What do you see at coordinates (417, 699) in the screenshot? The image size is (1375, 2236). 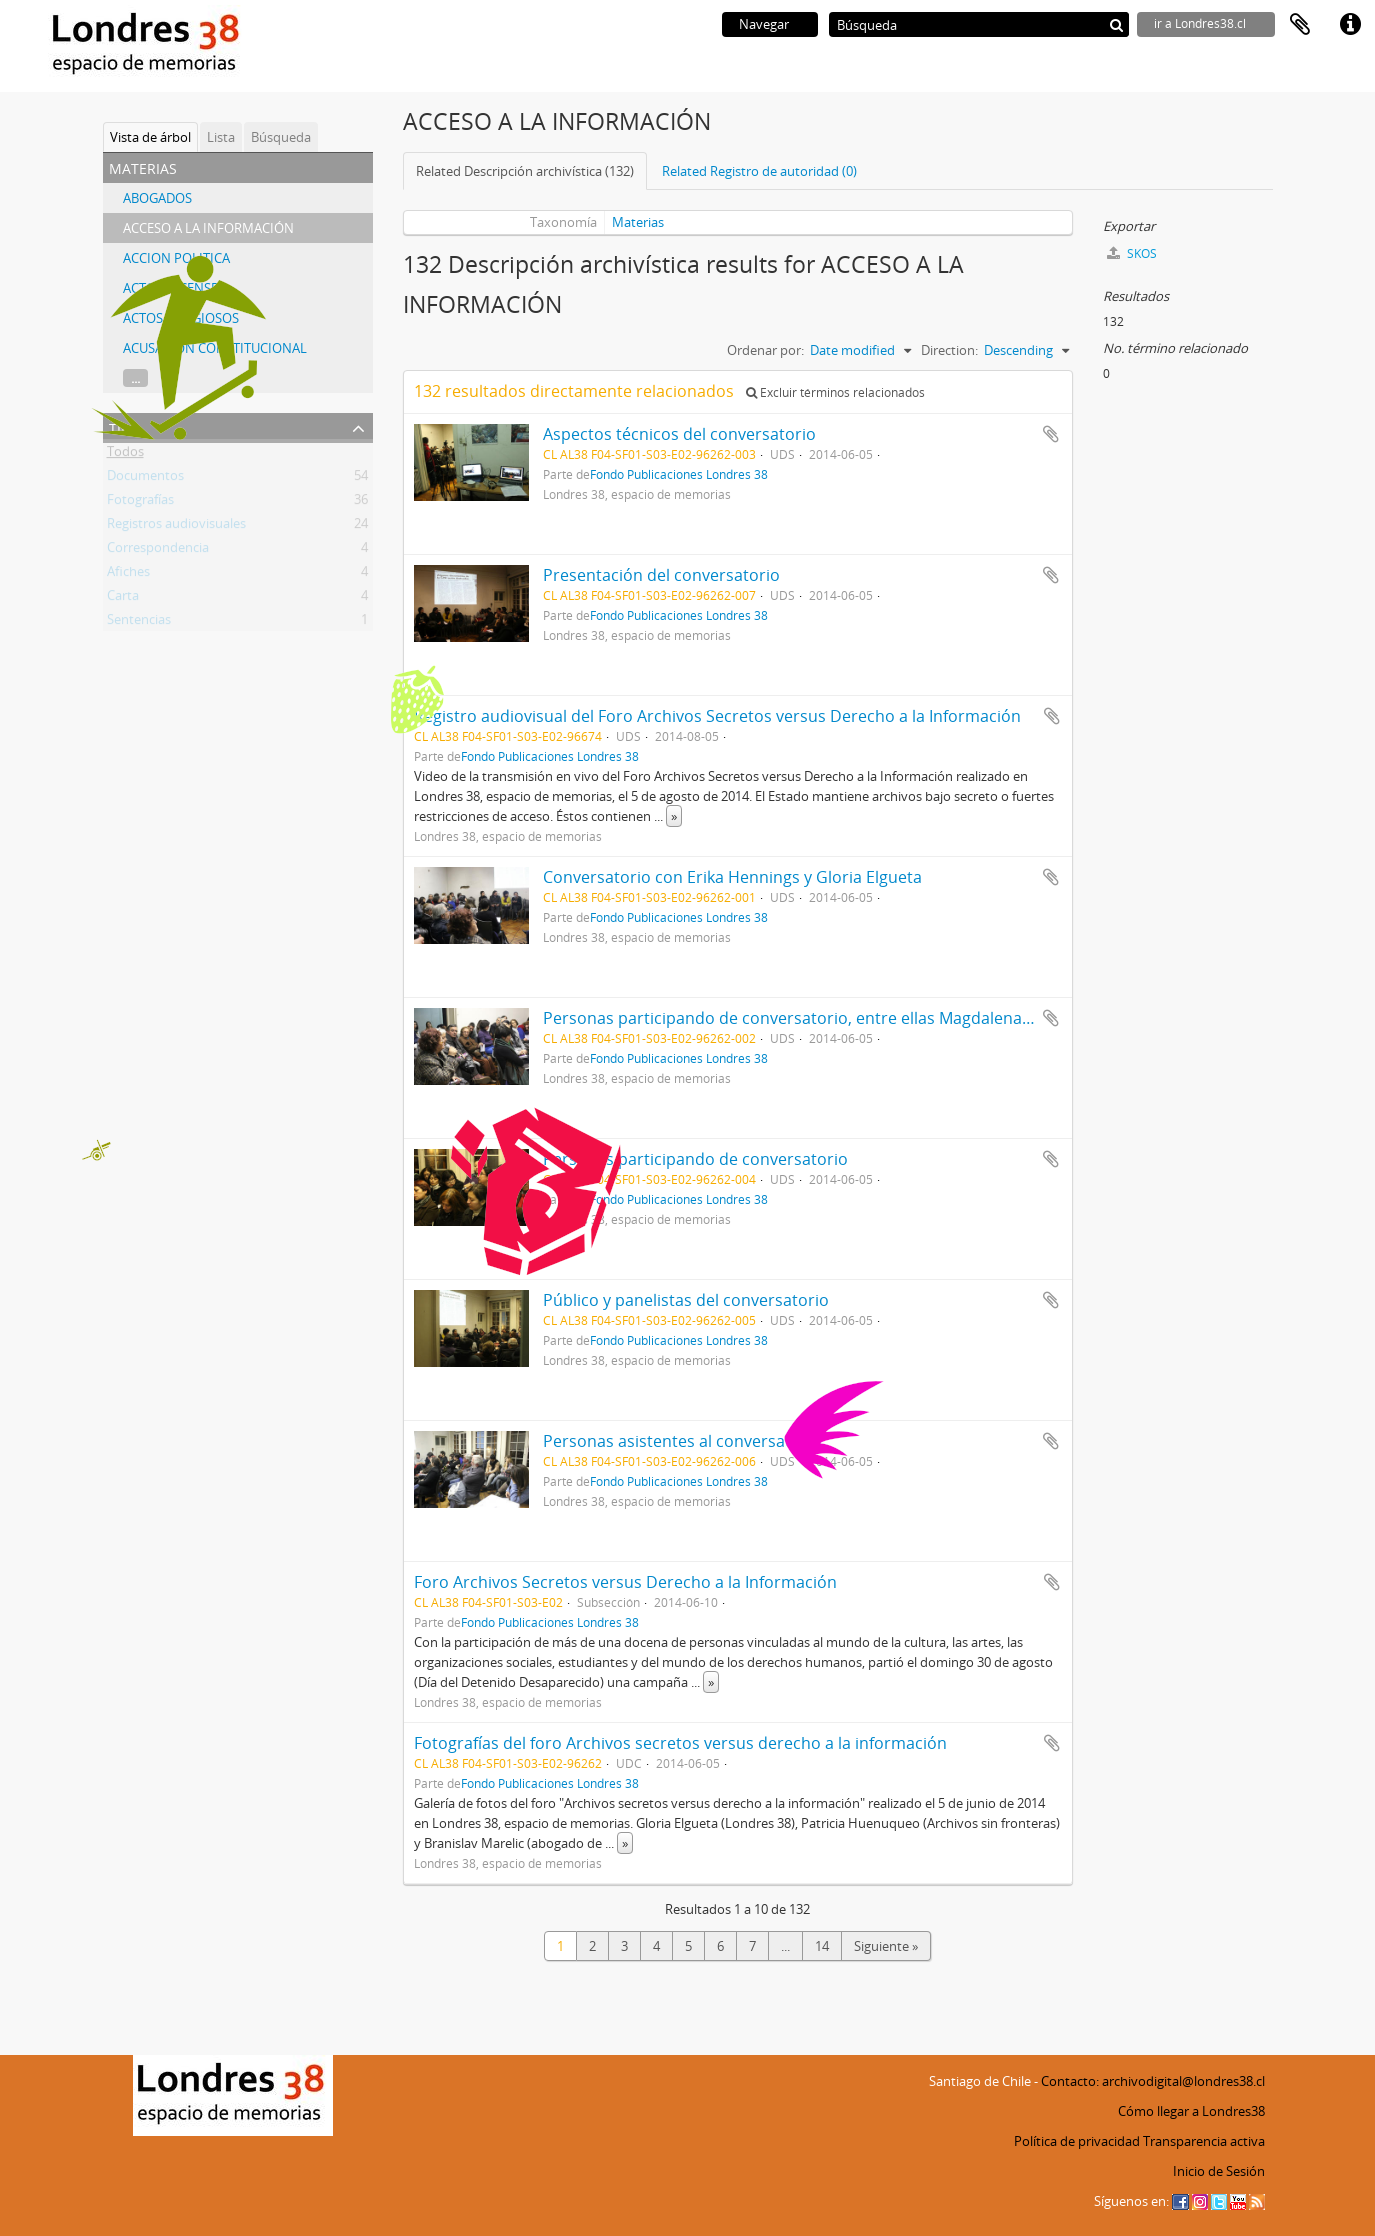 I see `select strawberry flavor or ingredient` at bounding box center [417, 699].